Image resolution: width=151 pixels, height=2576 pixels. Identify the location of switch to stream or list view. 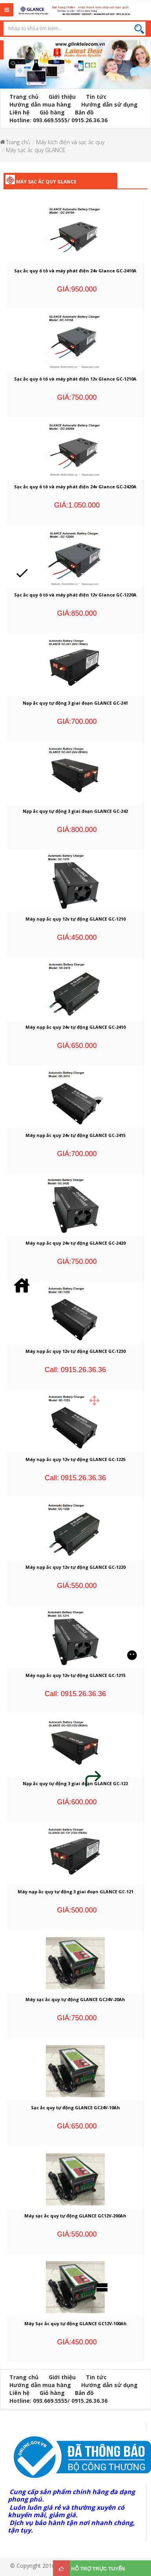
(102, 2288).